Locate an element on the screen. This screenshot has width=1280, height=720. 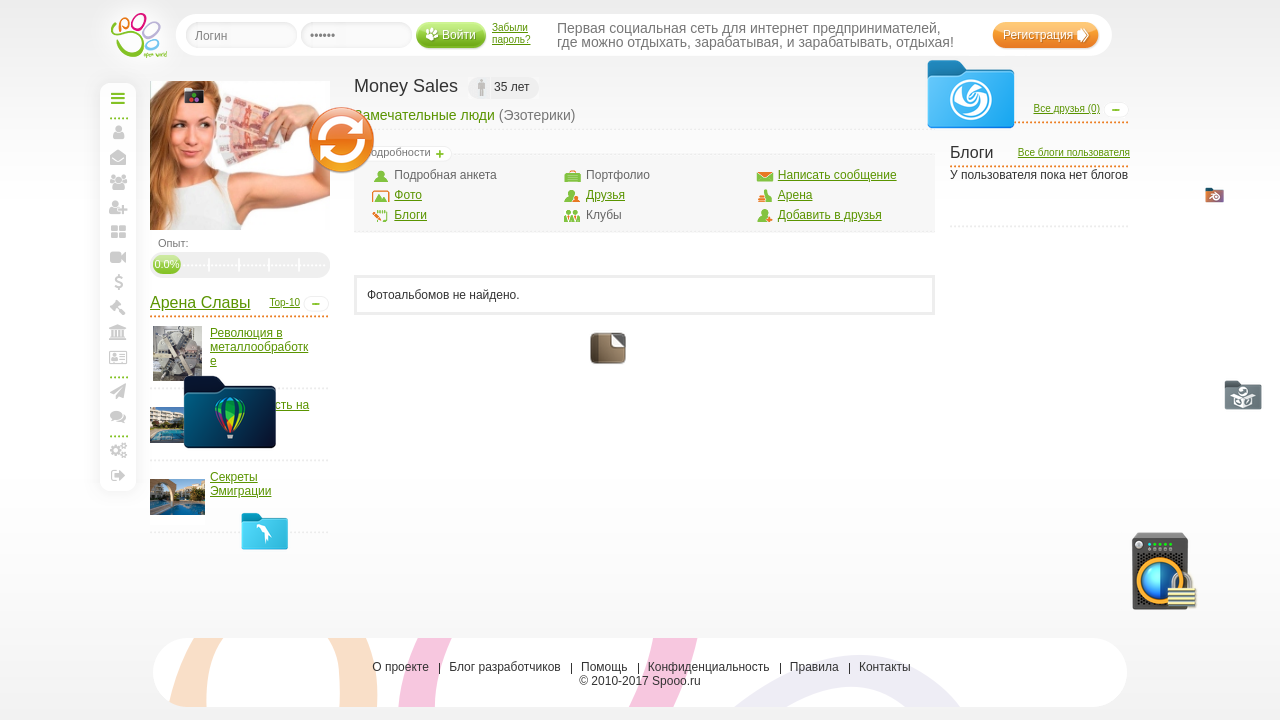
open portableapps folder is located at coordinates (1243, 396).